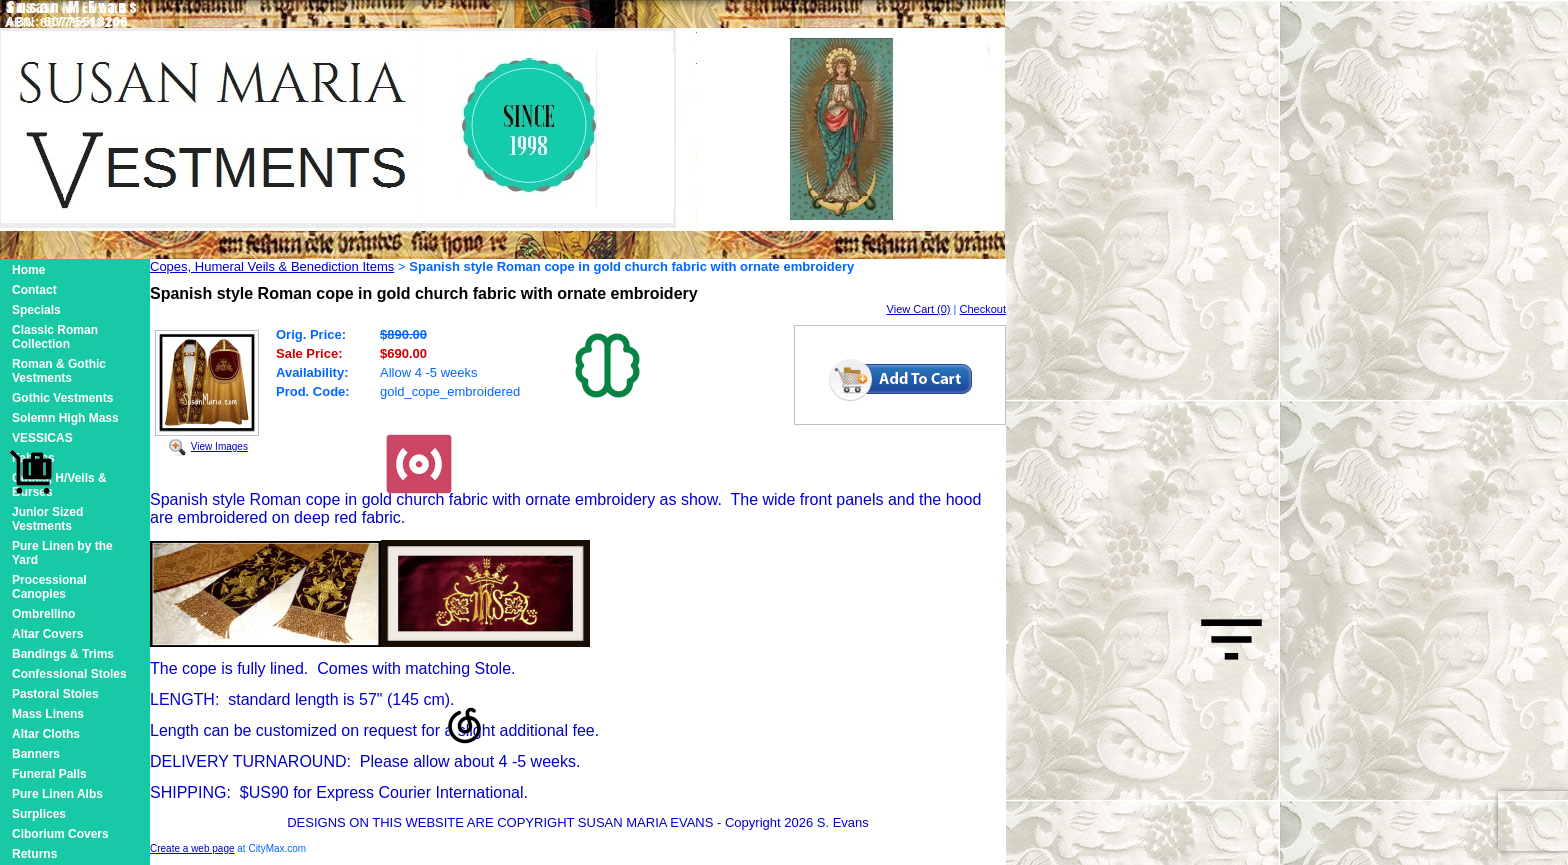  Describe the element at coordinates (607, 365) in the screenshot. I see `access AI or machine learning features` at that location.